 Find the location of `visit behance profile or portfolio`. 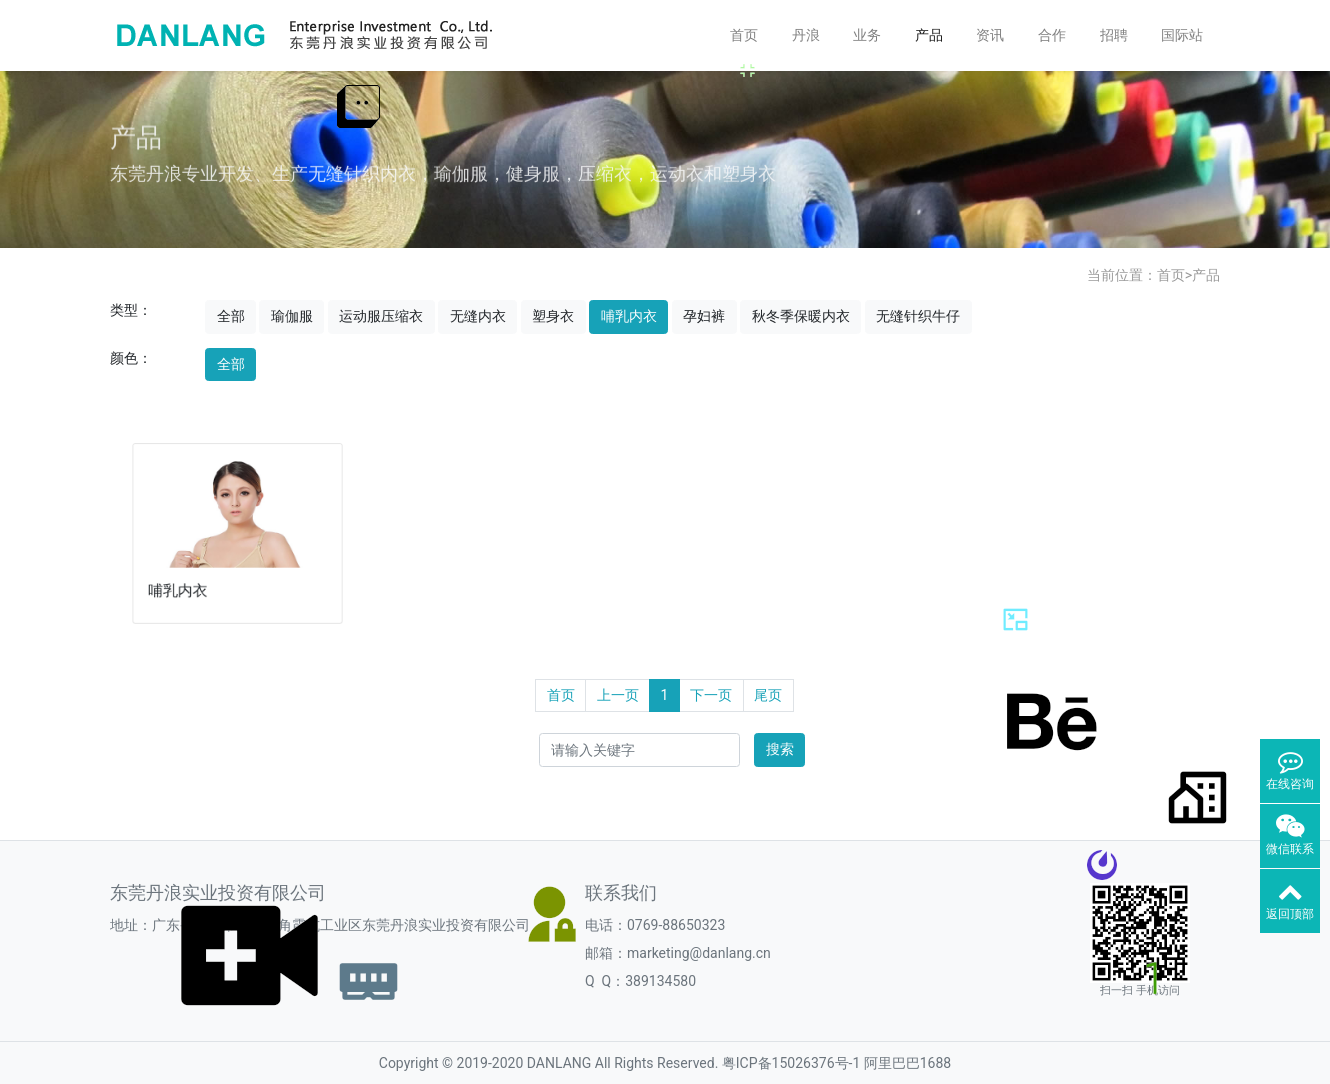

visit behance profile or portfolio is located at coordinates (1051, 720).